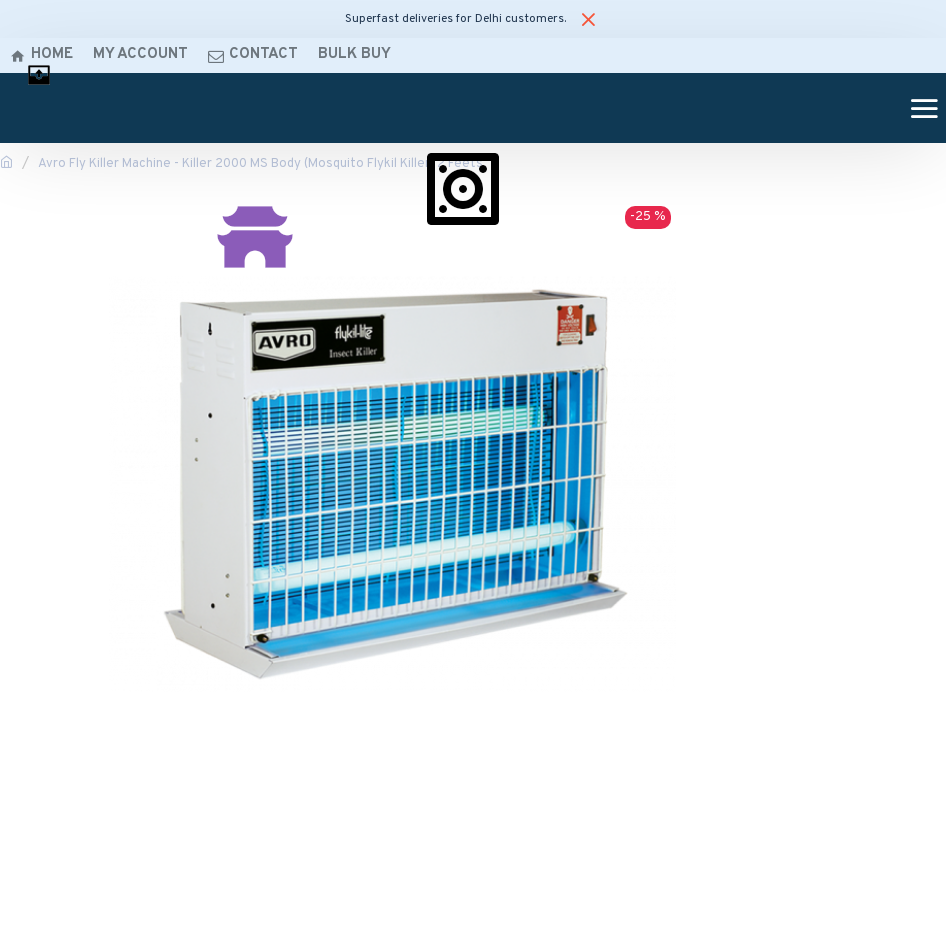 This screenshot has width=946, height=933. I want to click on access historical landmarks or monuments, so click(255, 237).